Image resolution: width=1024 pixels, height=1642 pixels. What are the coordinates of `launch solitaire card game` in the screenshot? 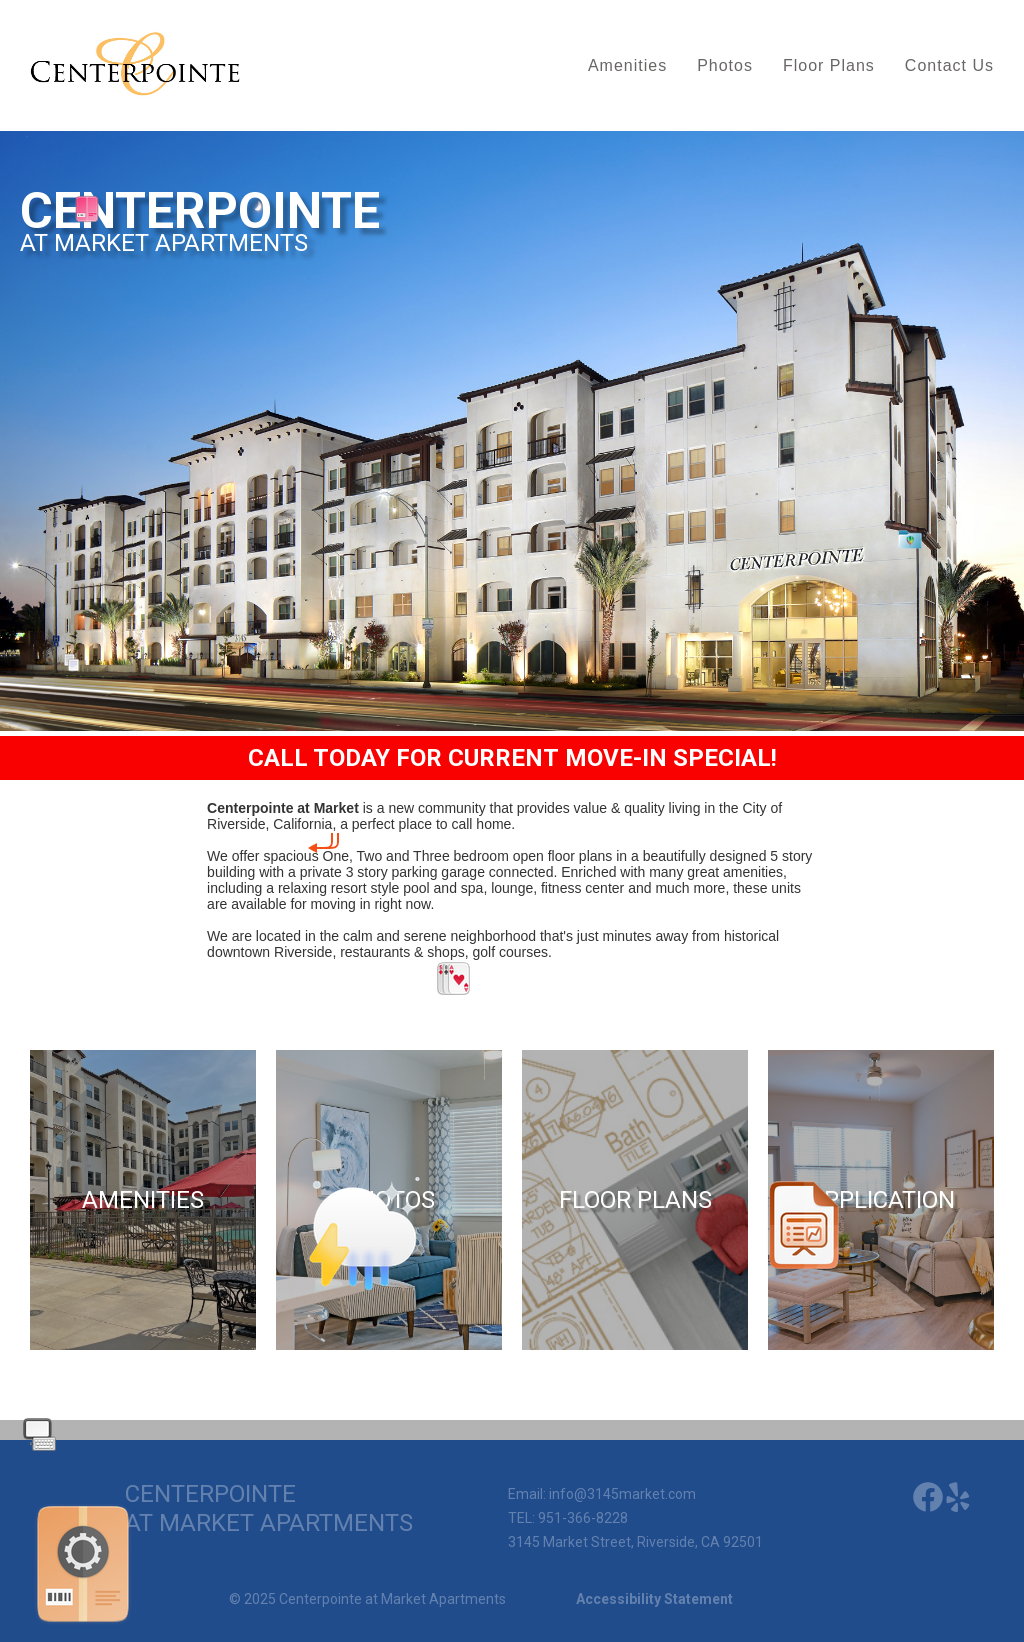 It's located at (453, 978).